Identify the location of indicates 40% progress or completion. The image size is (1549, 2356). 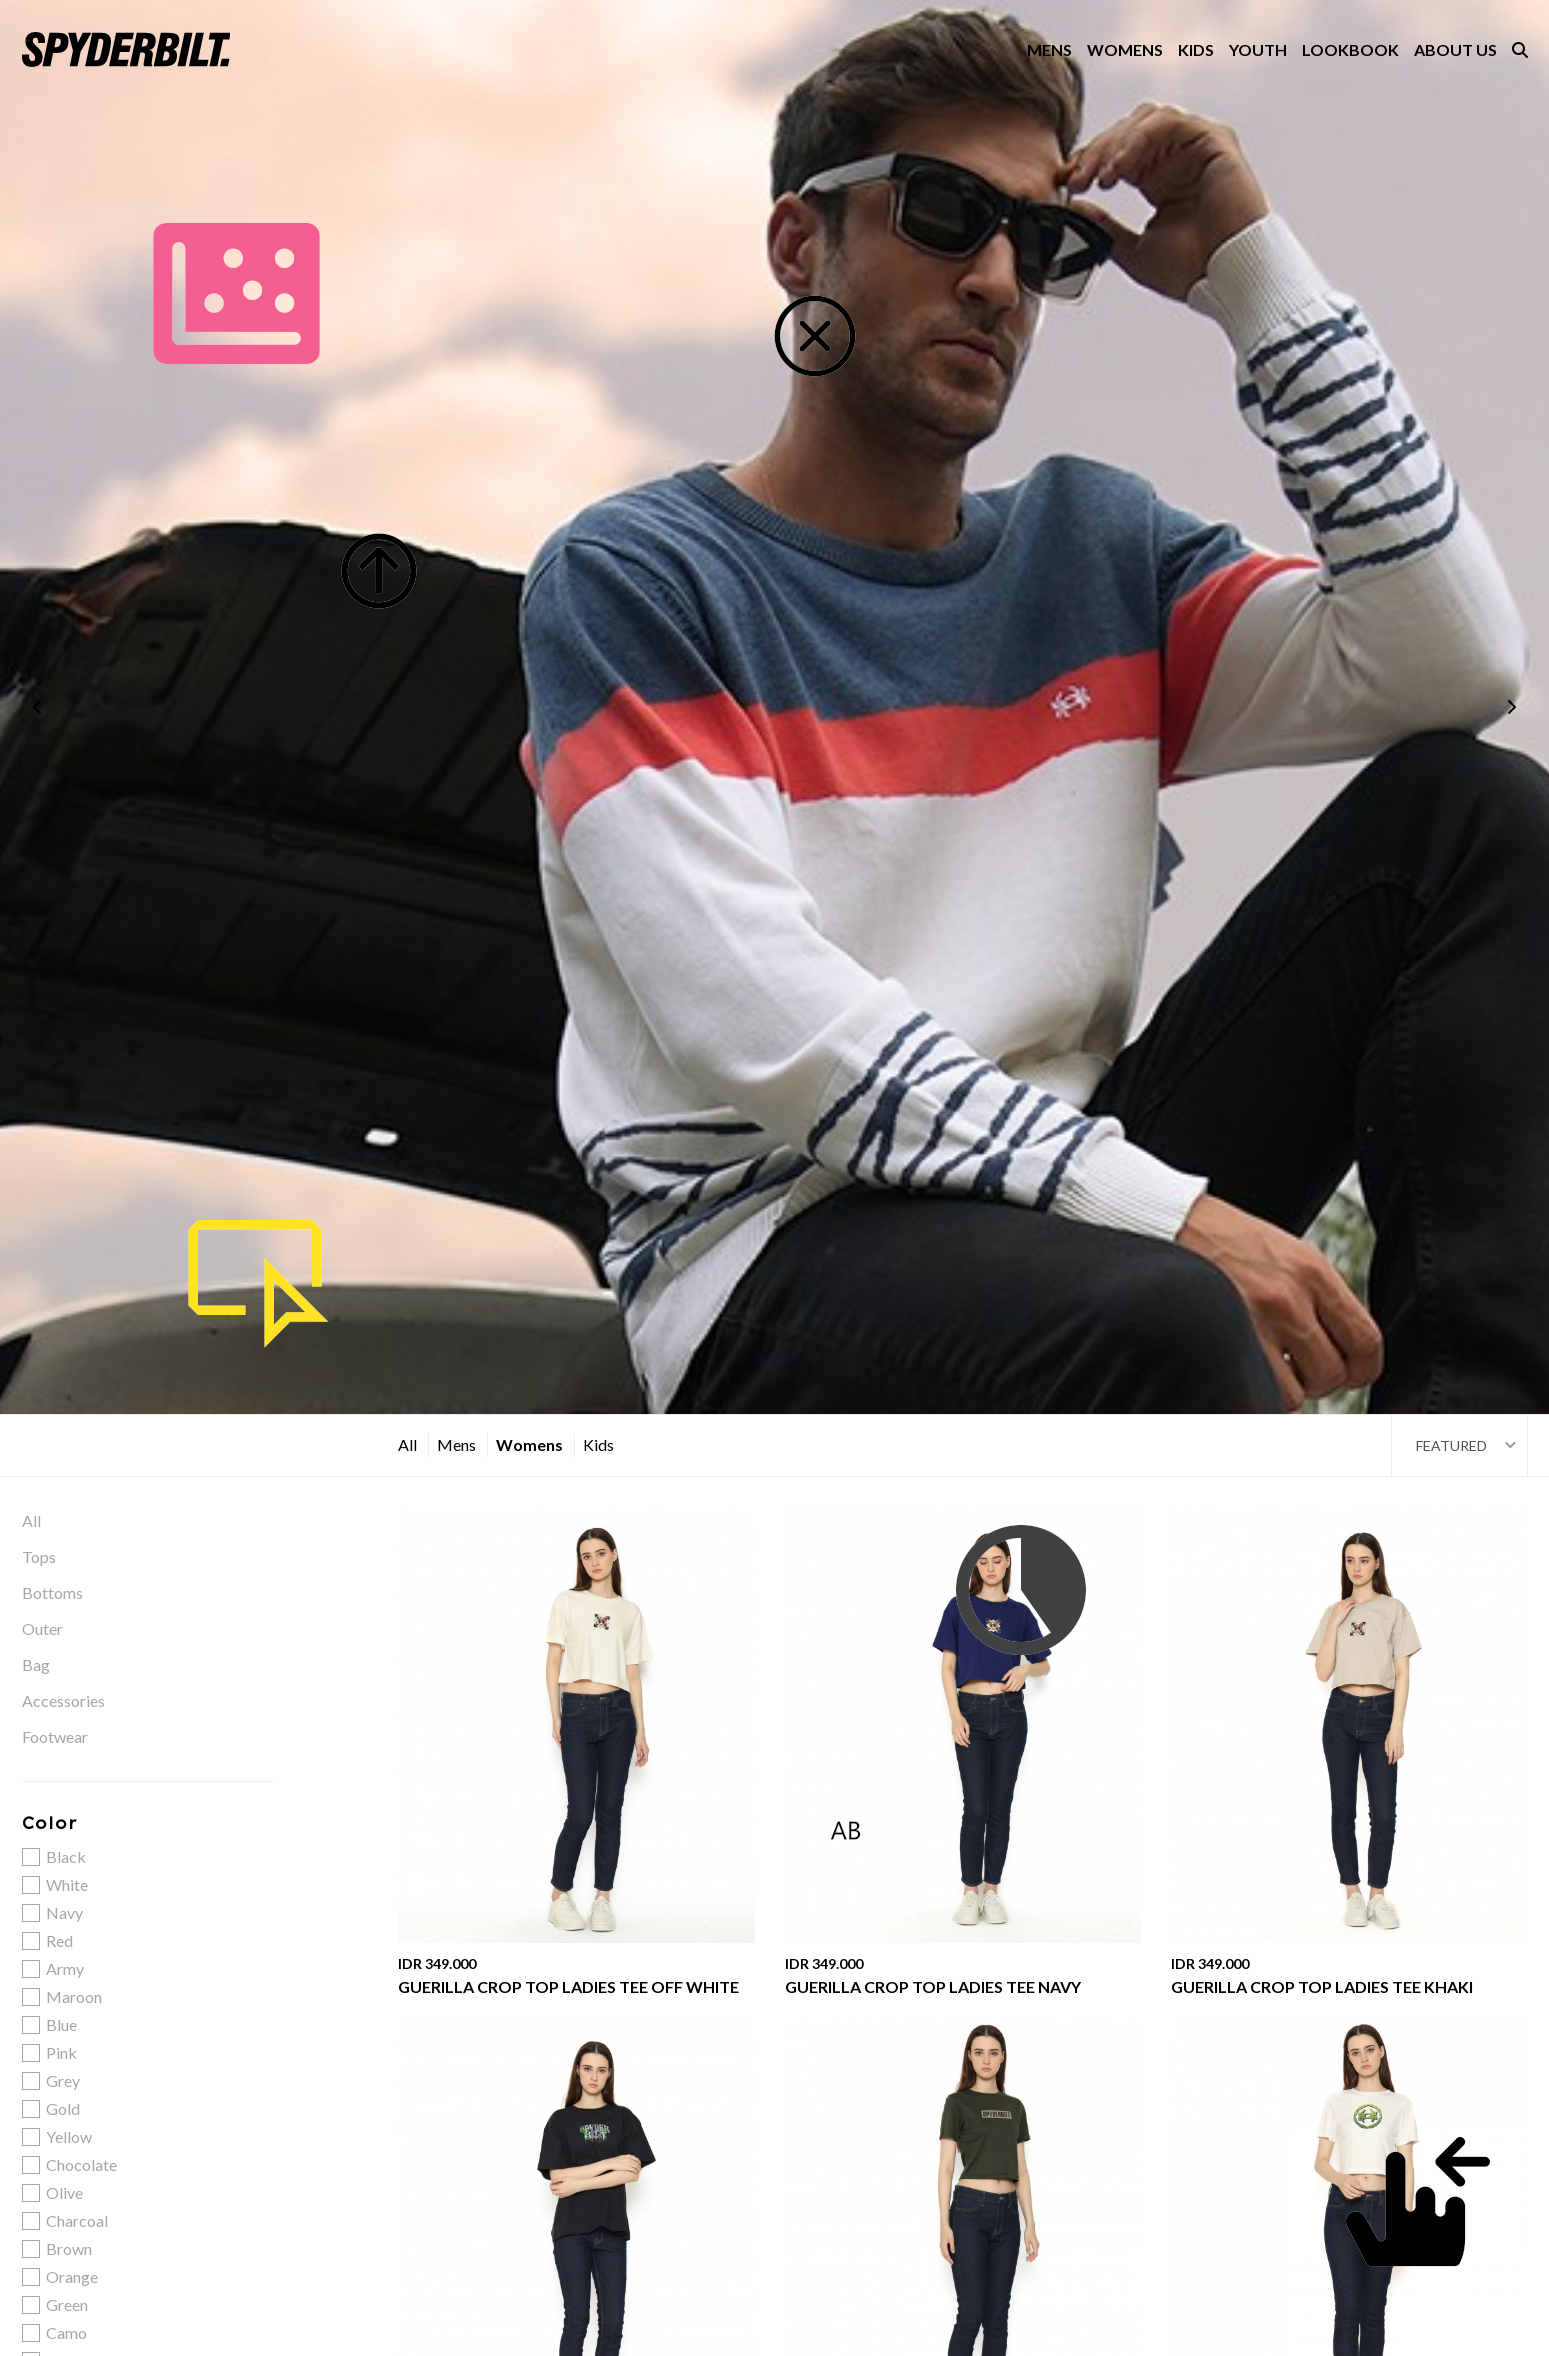
(1021, 1590).